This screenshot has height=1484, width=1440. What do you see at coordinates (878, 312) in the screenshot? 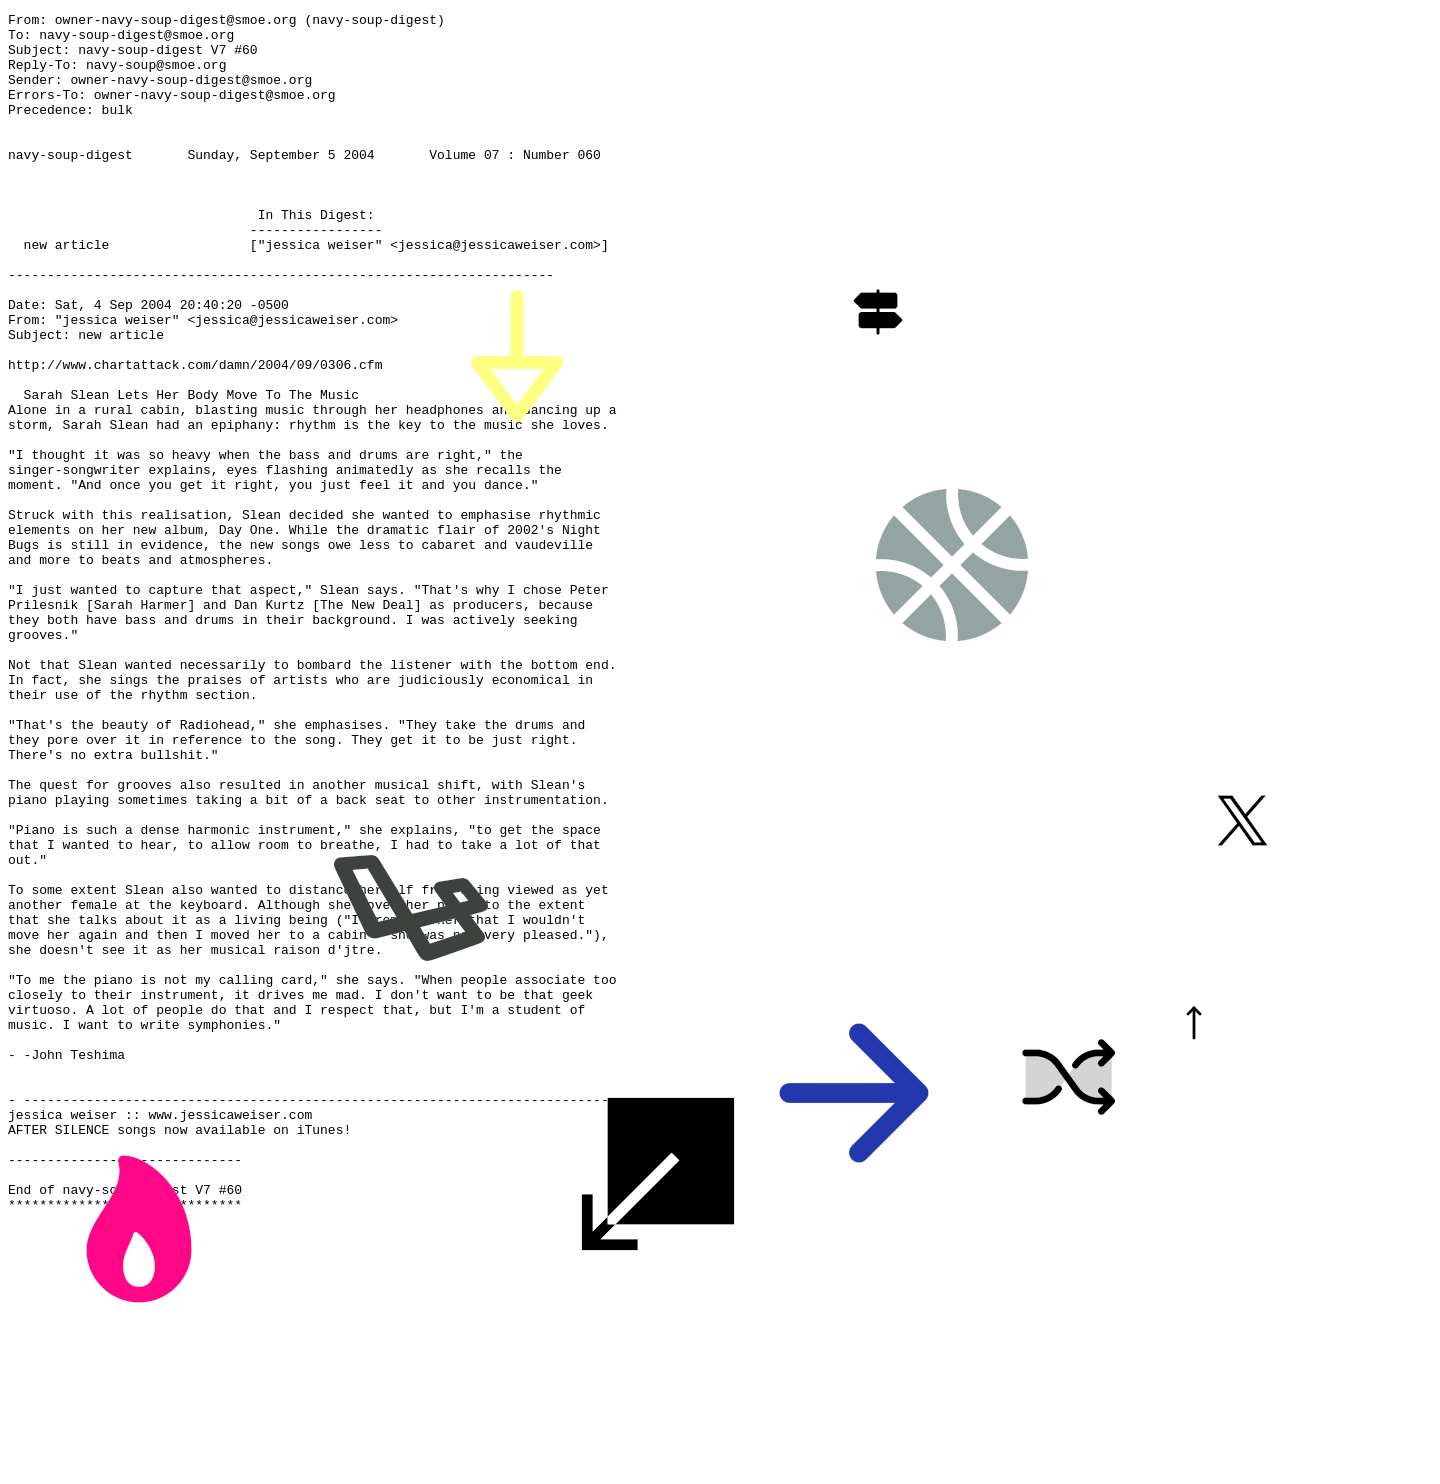
I see `view directions or navigation options` at bounding box center [878, 312].